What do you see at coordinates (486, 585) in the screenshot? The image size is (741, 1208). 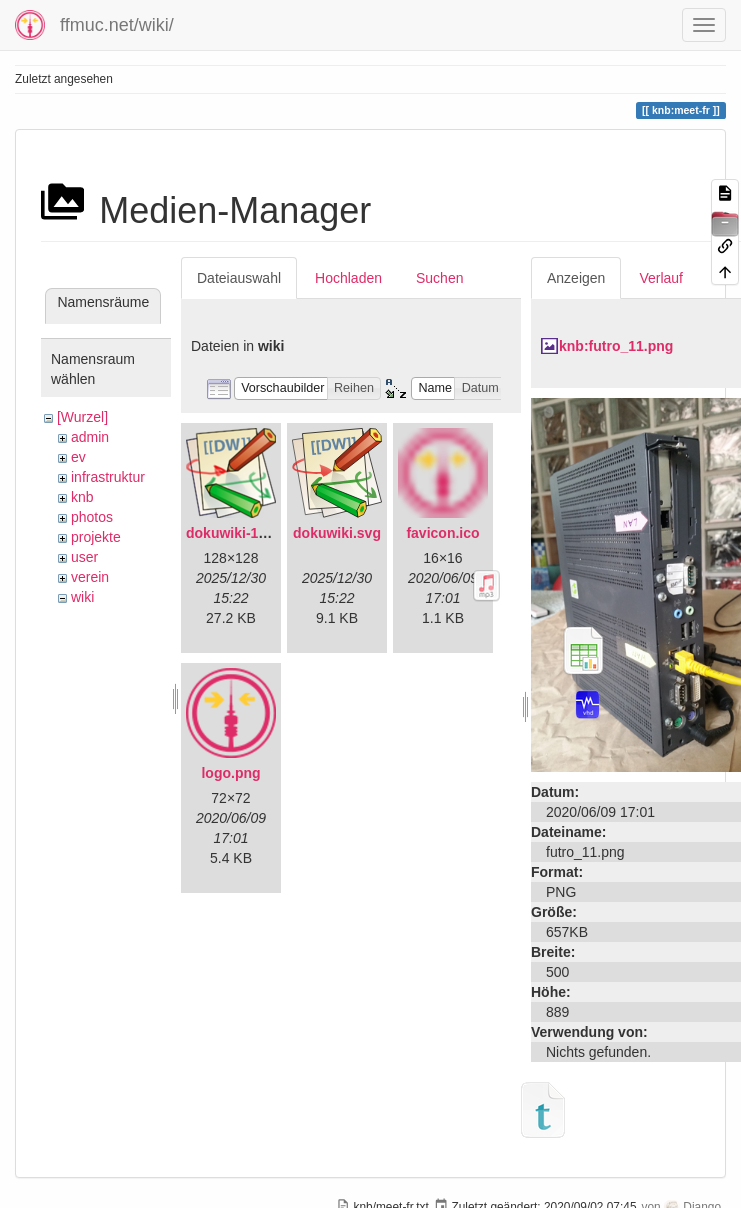 I see `an mp3 audio file` at bounding box center [486, 585].